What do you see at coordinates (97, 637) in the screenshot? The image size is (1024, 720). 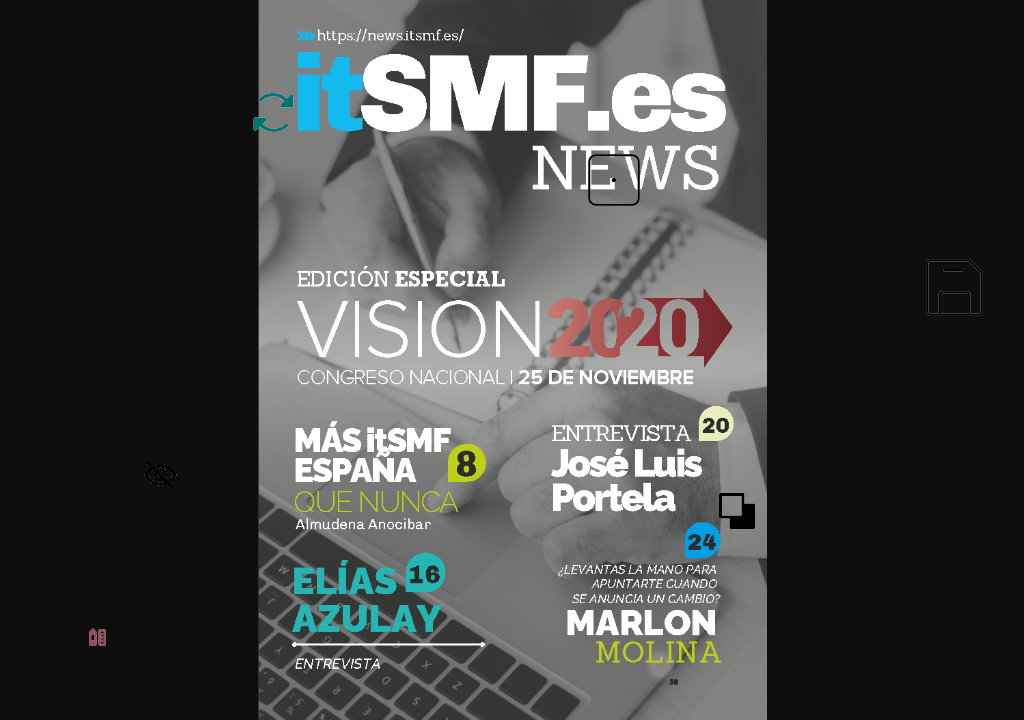 I see `access design or drawing tools` at bounding box center [97, 637].